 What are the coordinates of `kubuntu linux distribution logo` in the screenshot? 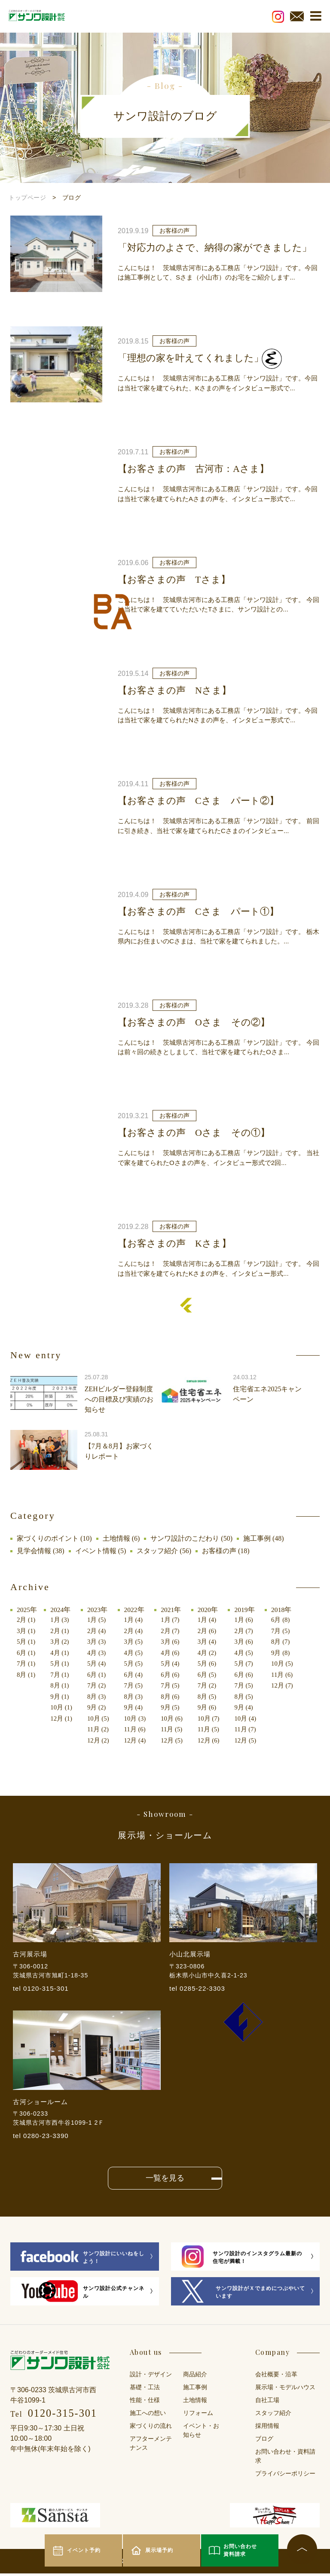 It's located at (47, 2290).